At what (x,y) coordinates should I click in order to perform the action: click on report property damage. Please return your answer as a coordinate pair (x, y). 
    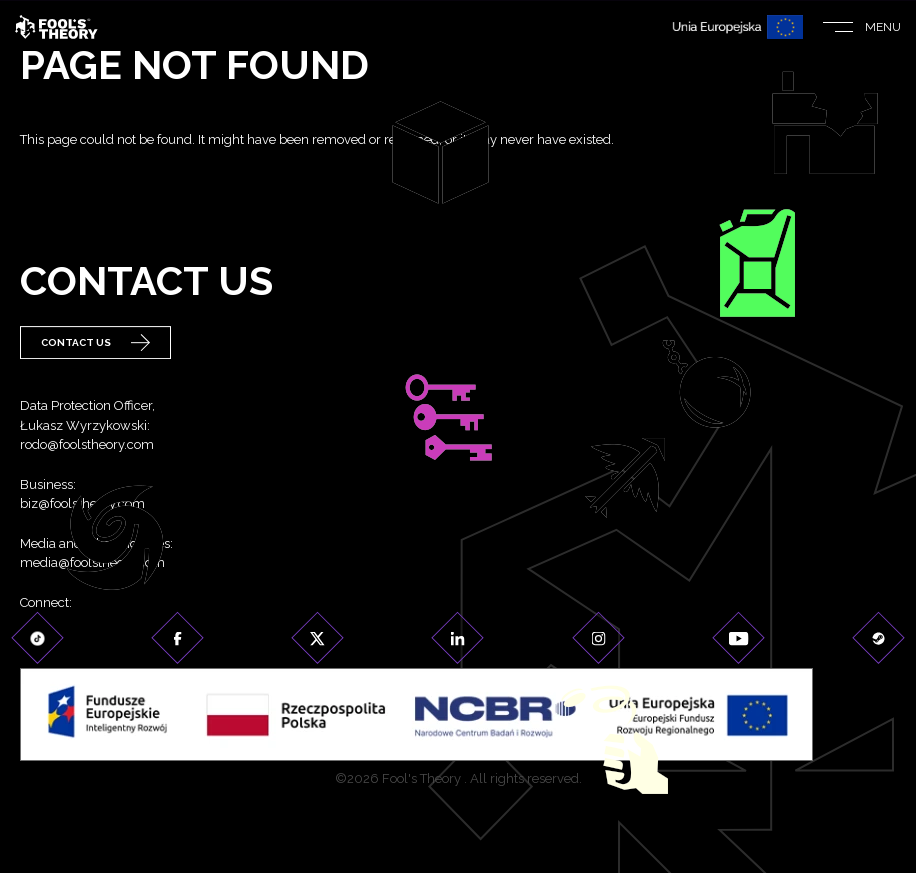
    Looking at the image, I should click on (823, 120).